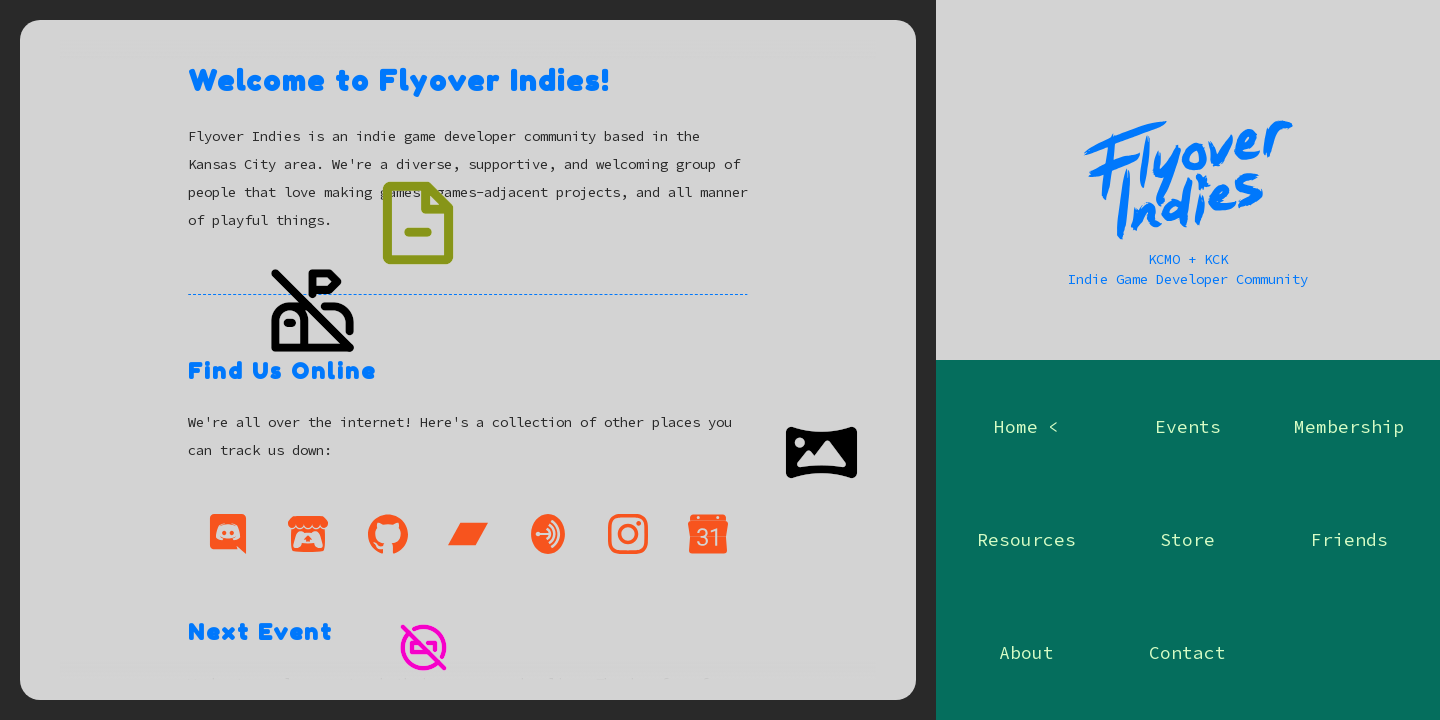 This screenshot has width=1440, height=720. I want to click on remove a file from your collection, so click(418, 223).